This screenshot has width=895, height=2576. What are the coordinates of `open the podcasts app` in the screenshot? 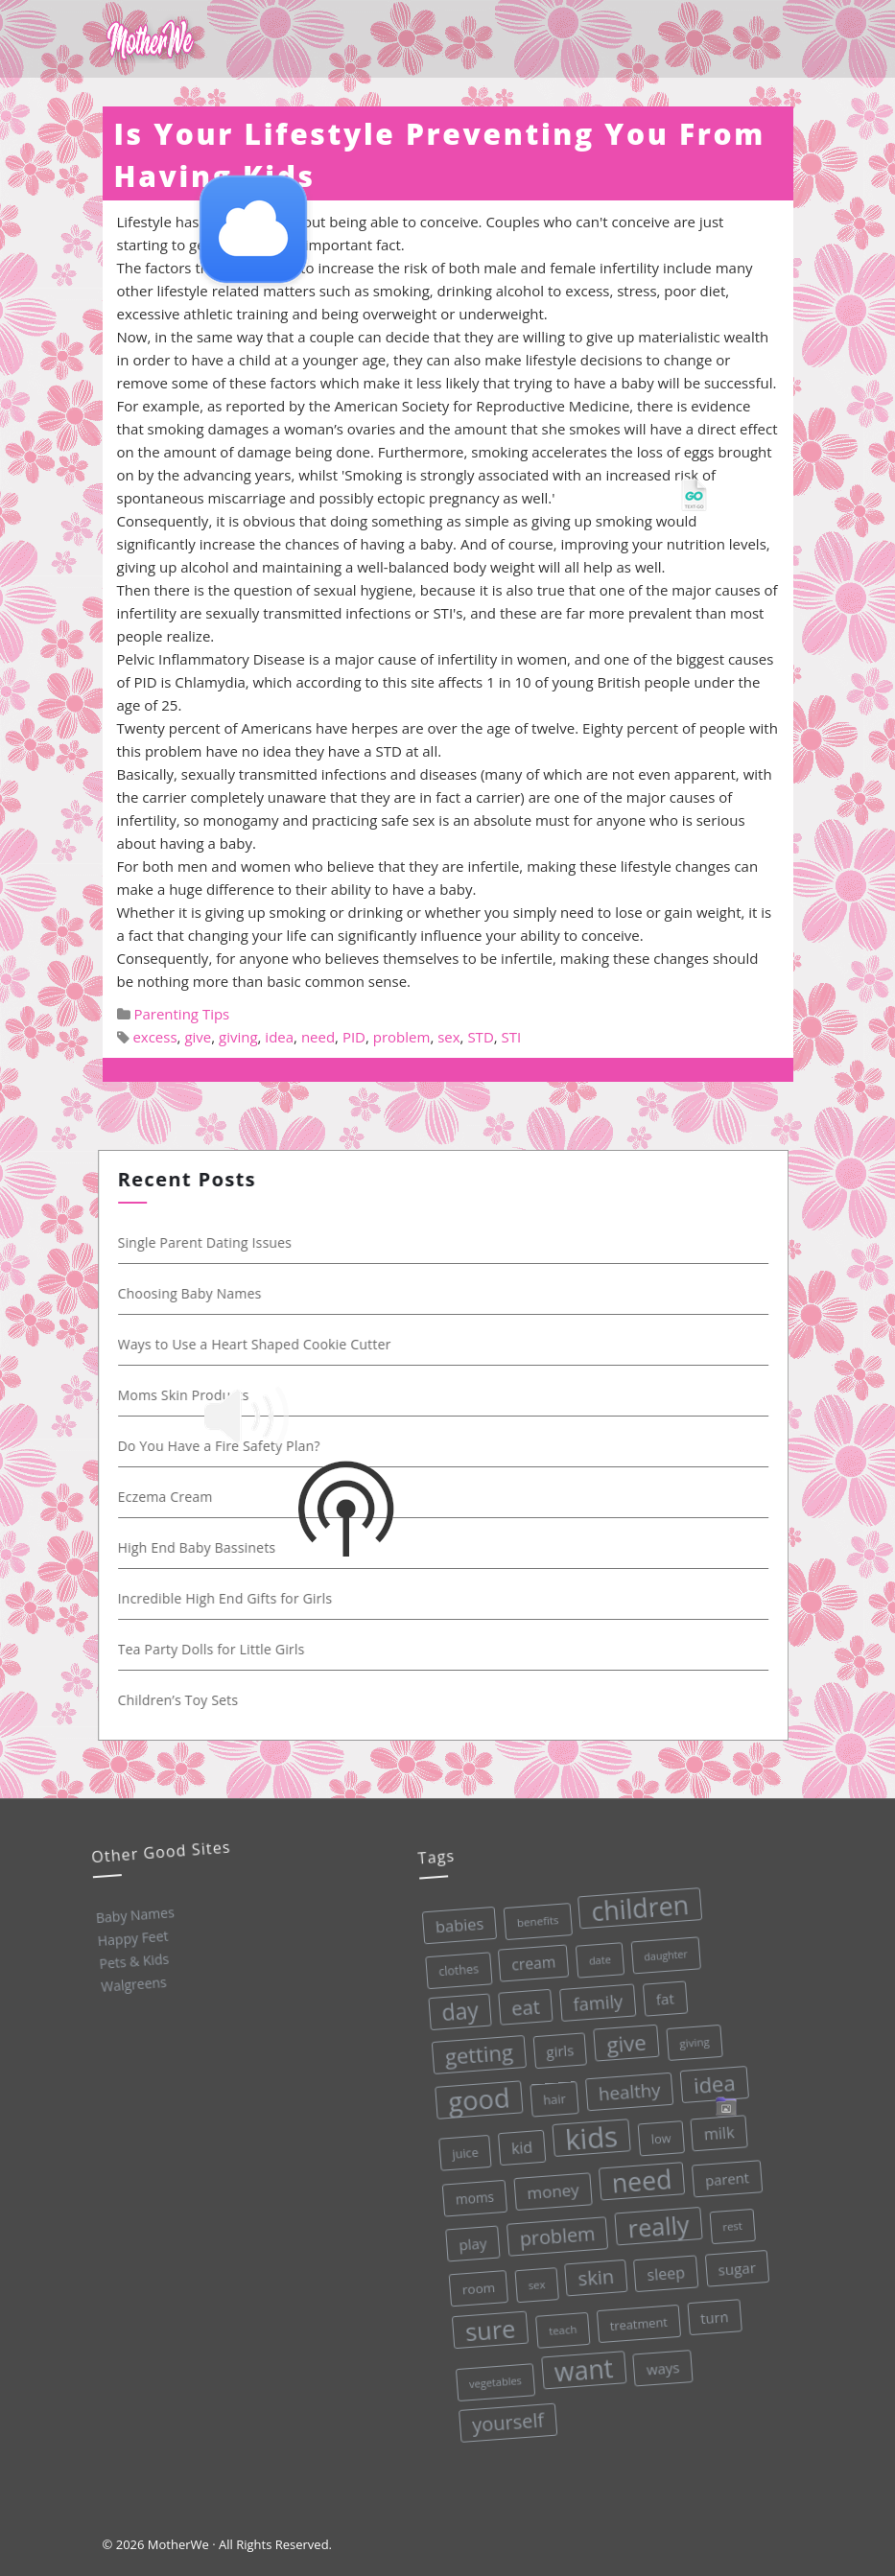 It's located at (349, 1506).